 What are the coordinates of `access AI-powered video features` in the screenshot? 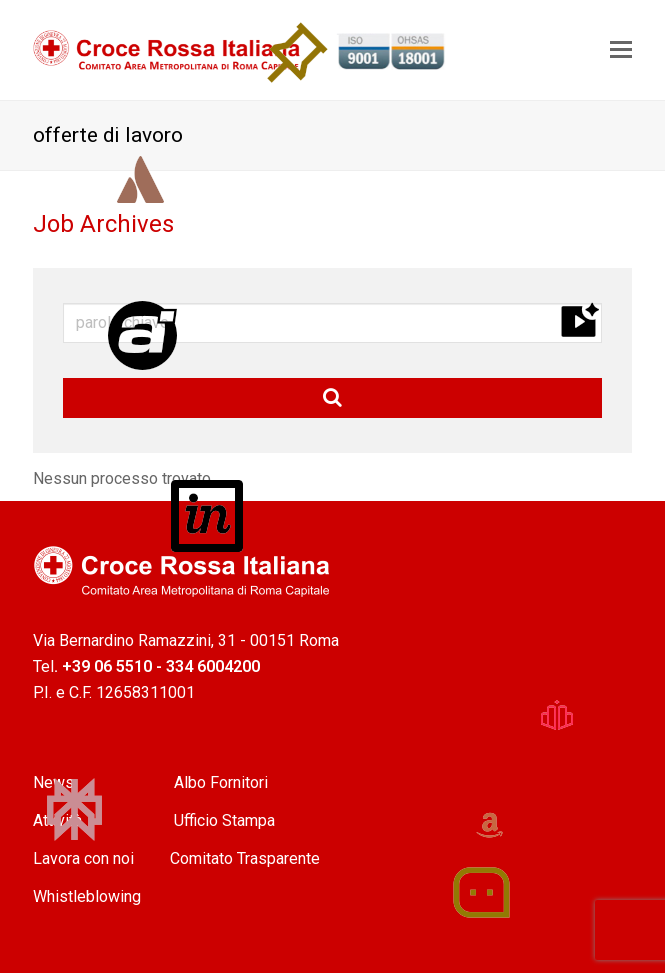 It's located at (578, 321).